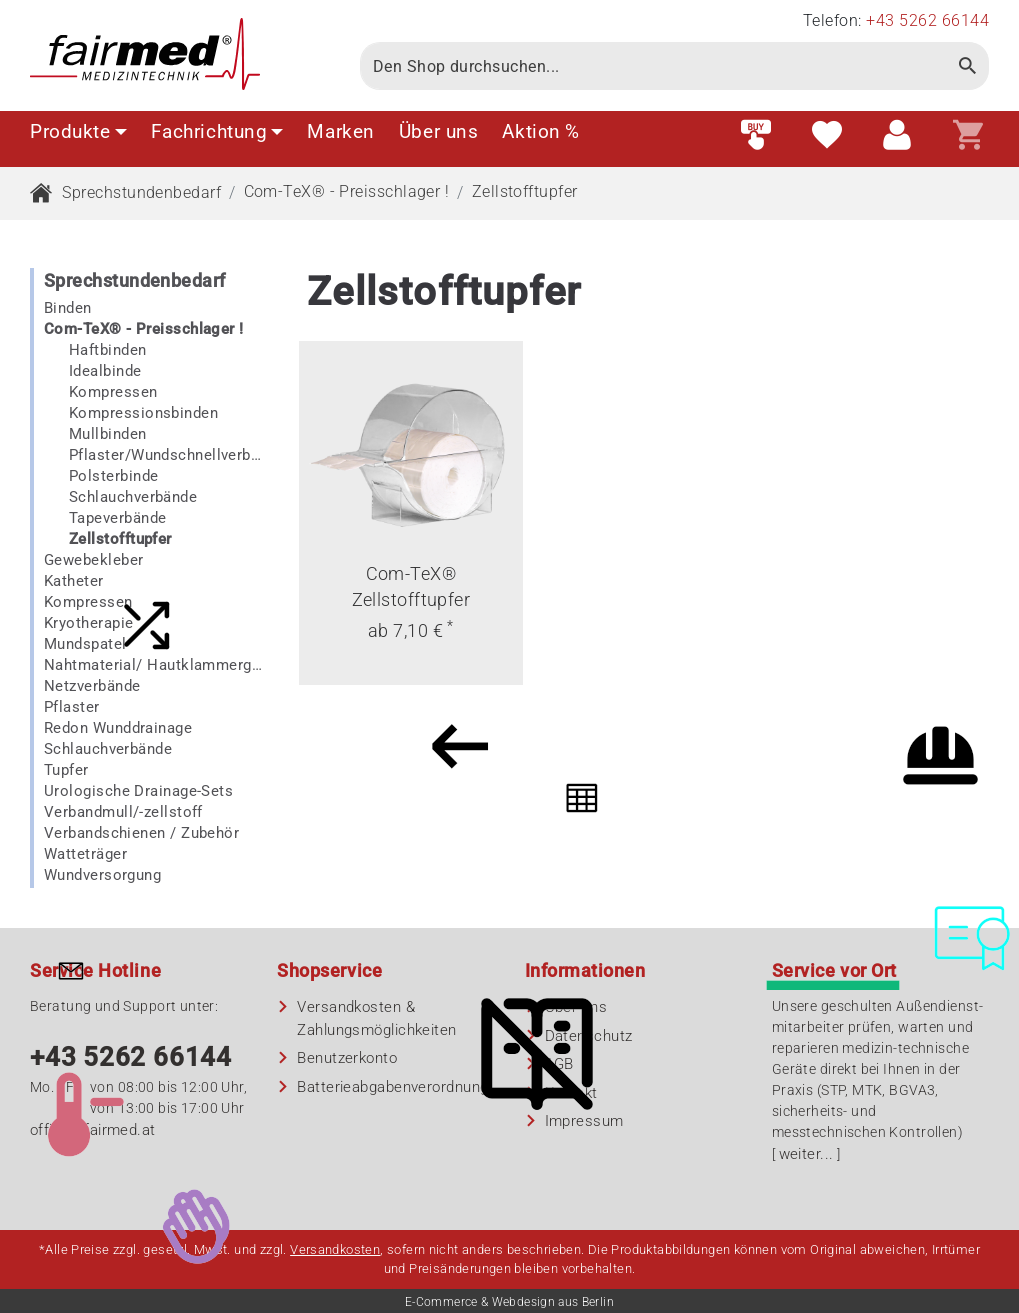 Image resolution: width=1019 pixels, height=1313 pixels. Describe the element at coordinates (463, 747) in the screenshot. I see `go back to the previous screen` at that location.